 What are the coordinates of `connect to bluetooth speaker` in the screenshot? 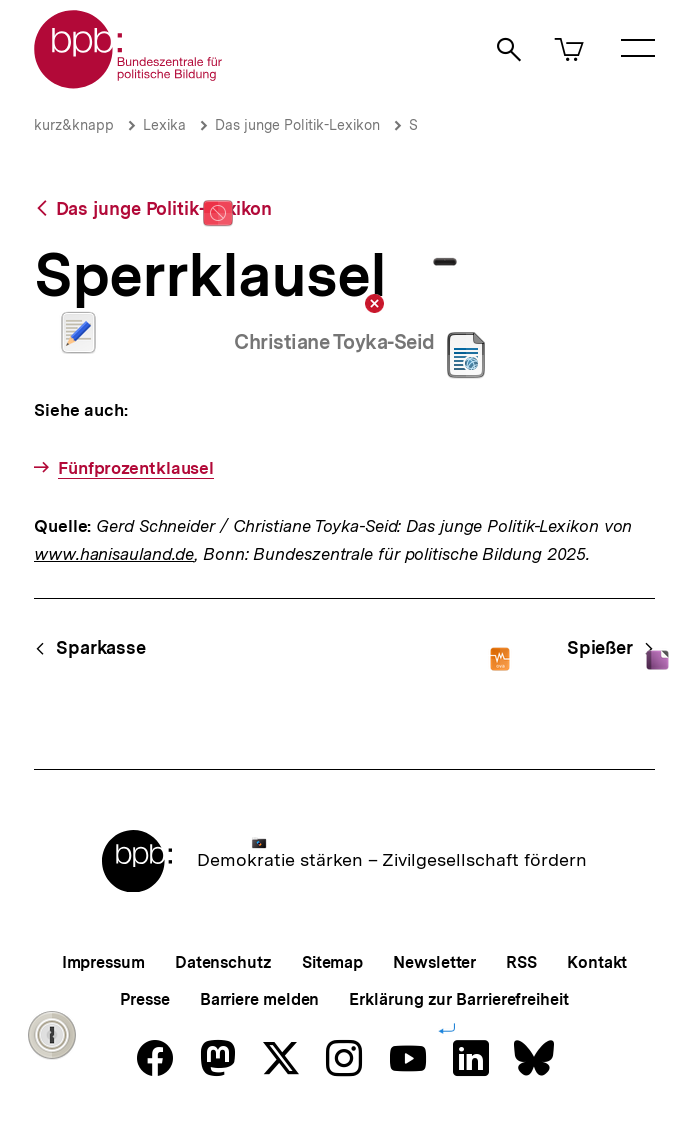 It's located at (445, 262).